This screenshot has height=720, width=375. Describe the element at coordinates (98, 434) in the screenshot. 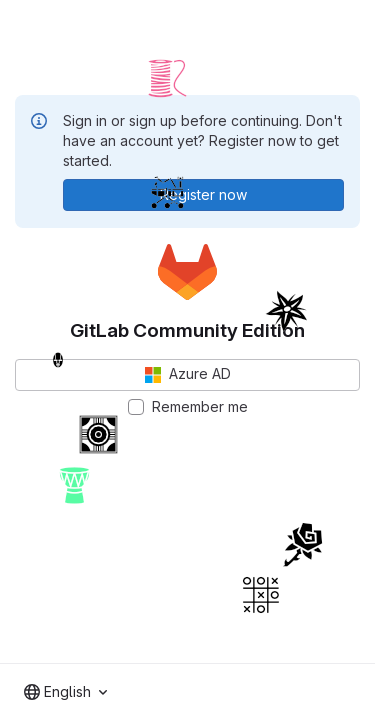

I see `decorative tile or pattern element` at that location.